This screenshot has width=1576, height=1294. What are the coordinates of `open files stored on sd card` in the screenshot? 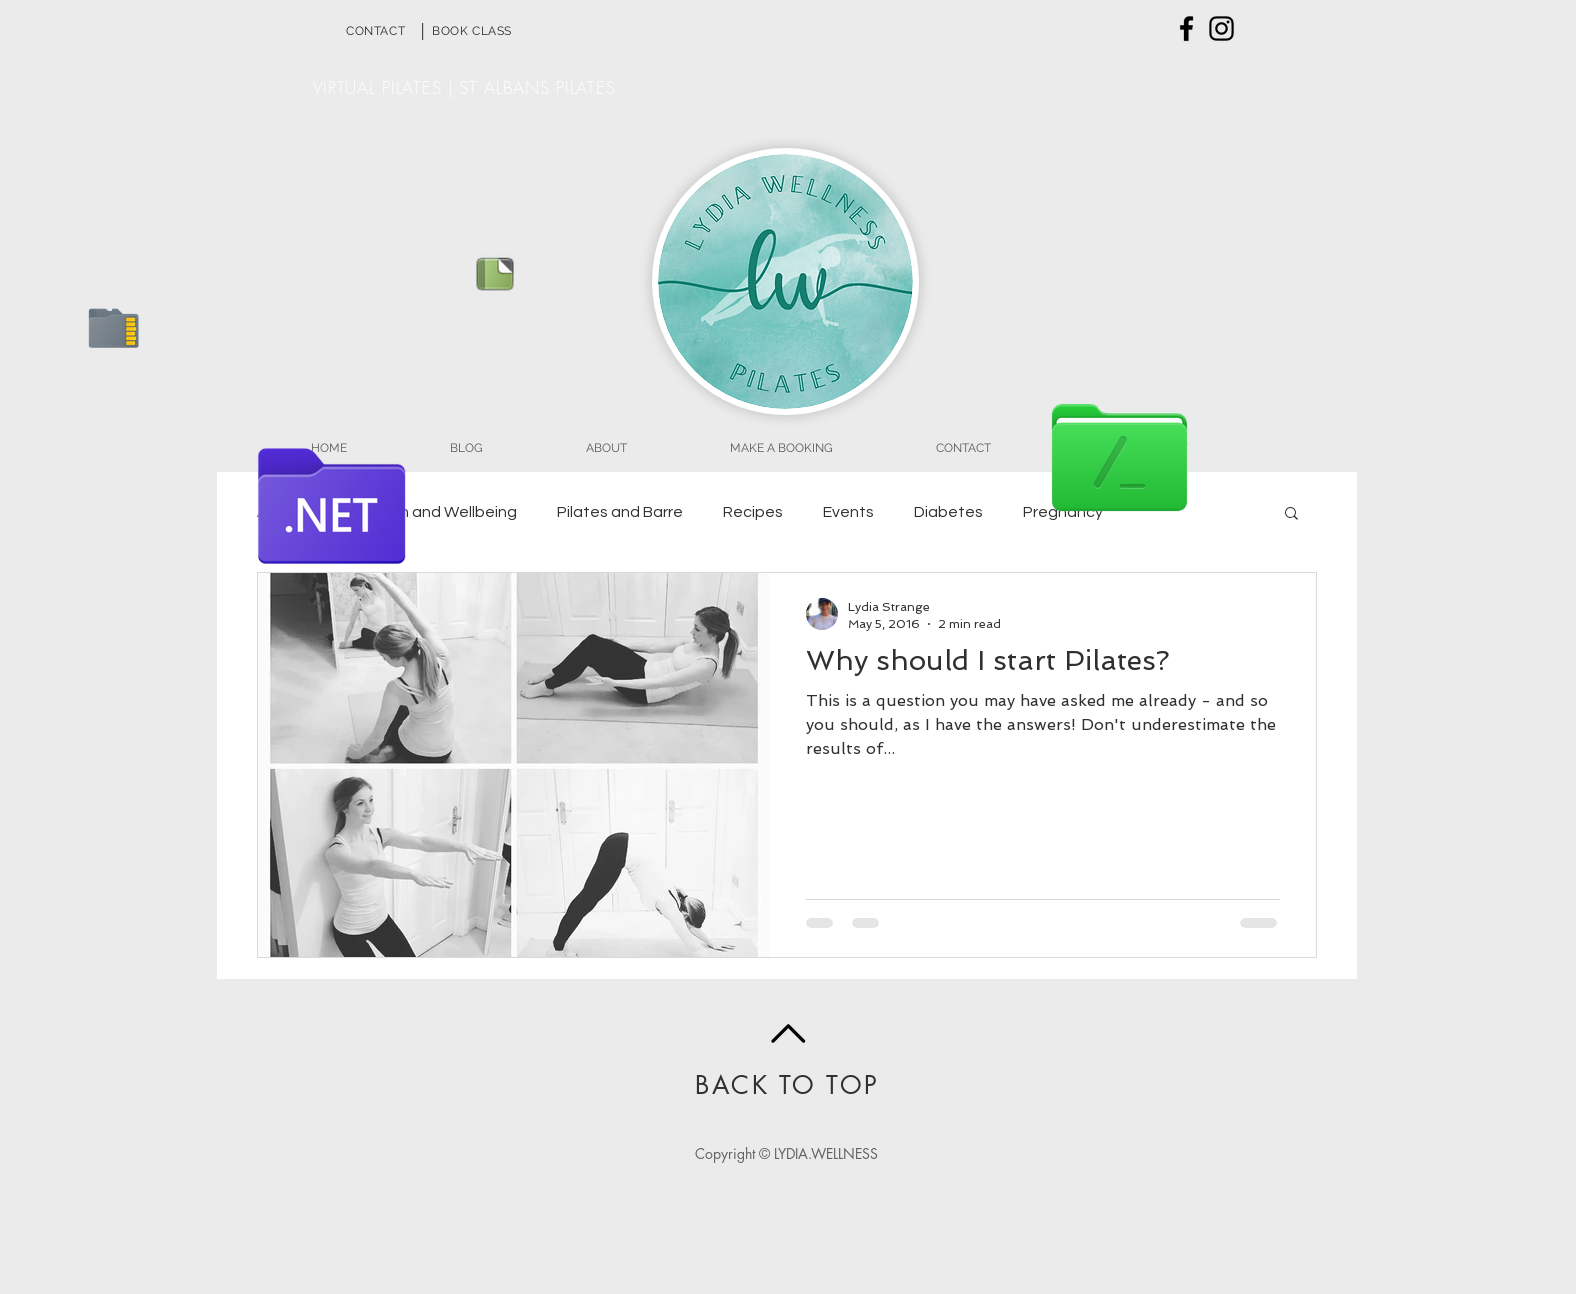 It's located at (113, 329).